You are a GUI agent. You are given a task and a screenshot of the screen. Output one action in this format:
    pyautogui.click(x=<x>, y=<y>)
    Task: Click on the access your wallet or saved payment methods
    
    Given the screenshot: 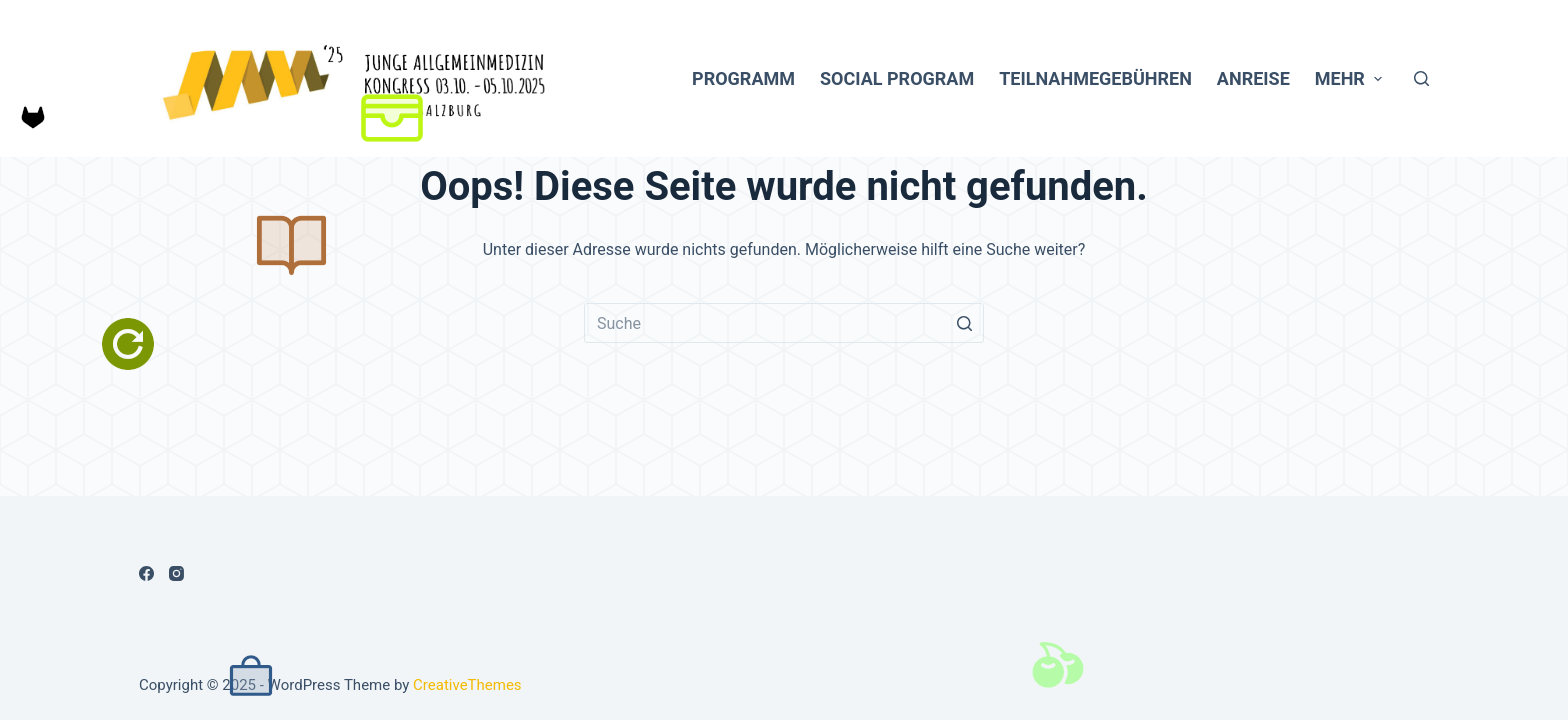 What is the action you would take?
    pyautogui.click(x=392, y=118)
    